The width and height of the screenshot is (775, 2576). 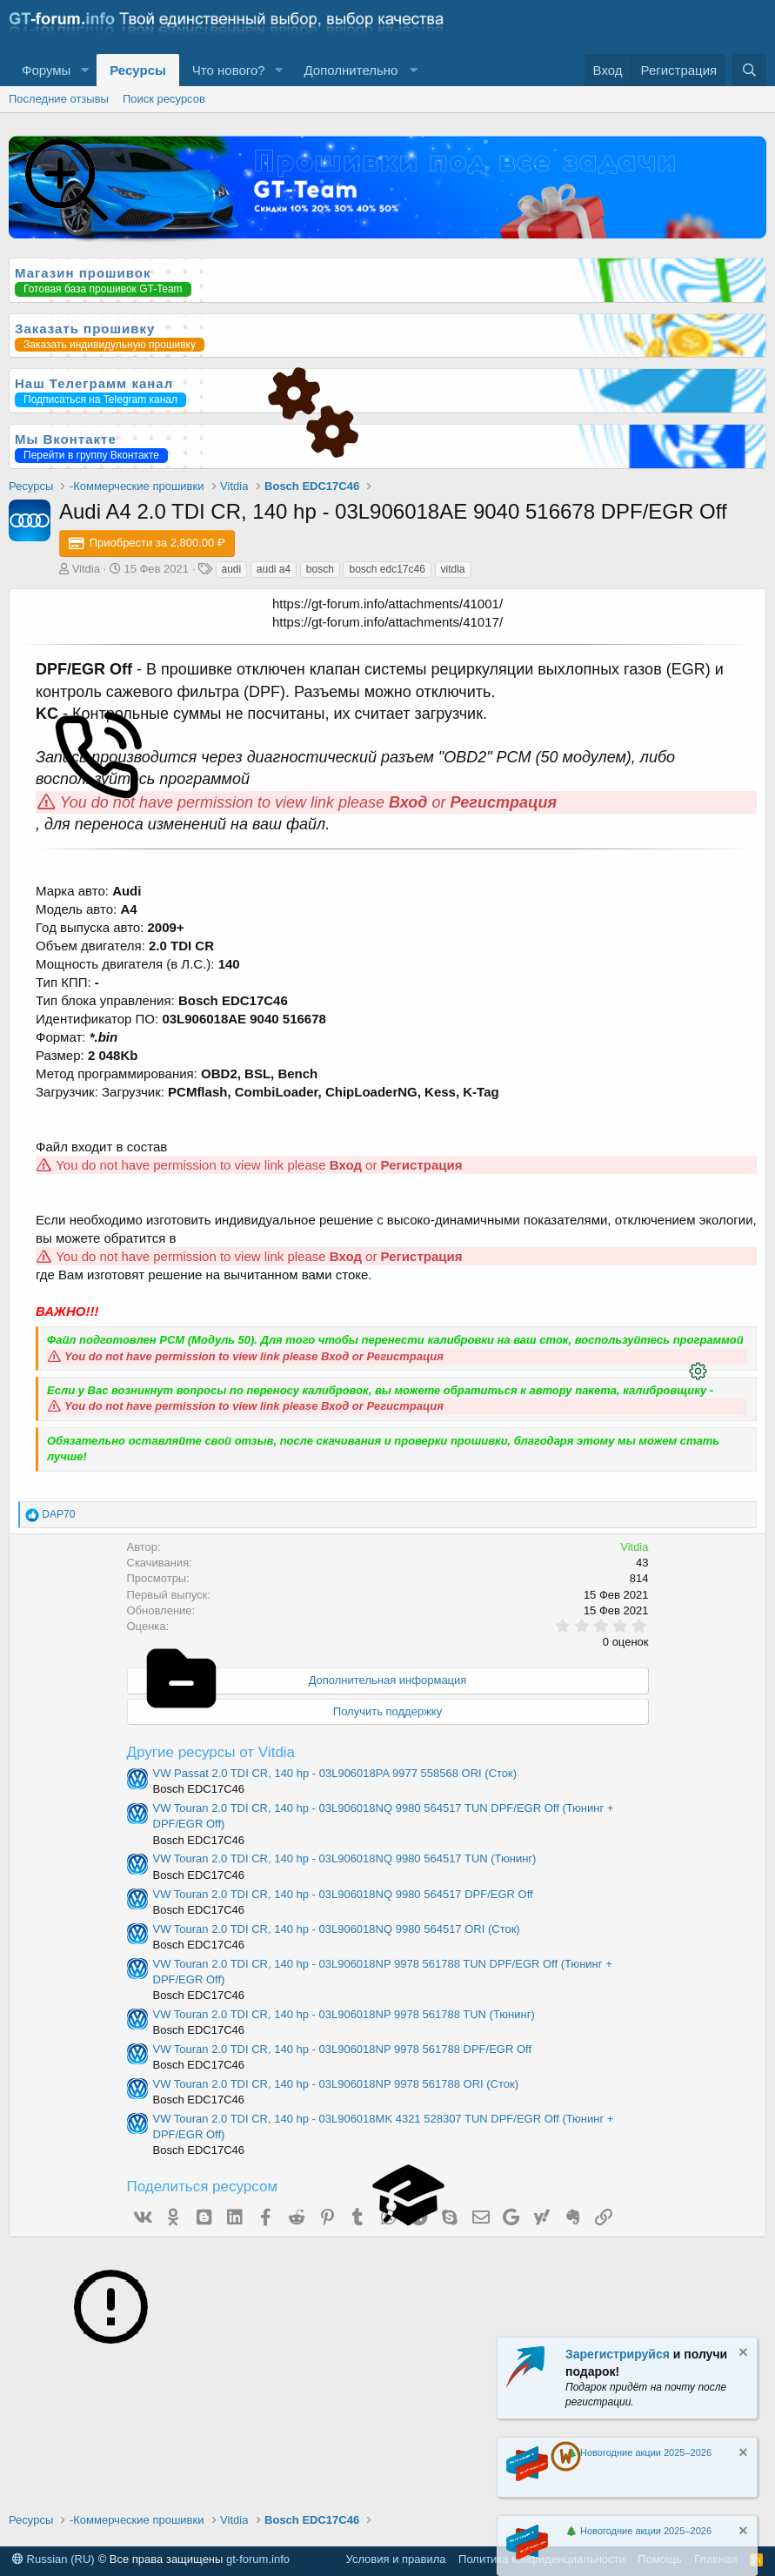 What do you see at coordinates (97, 757) in the screenshot?
I see `make a phone call` at bounding box center [97, 757].